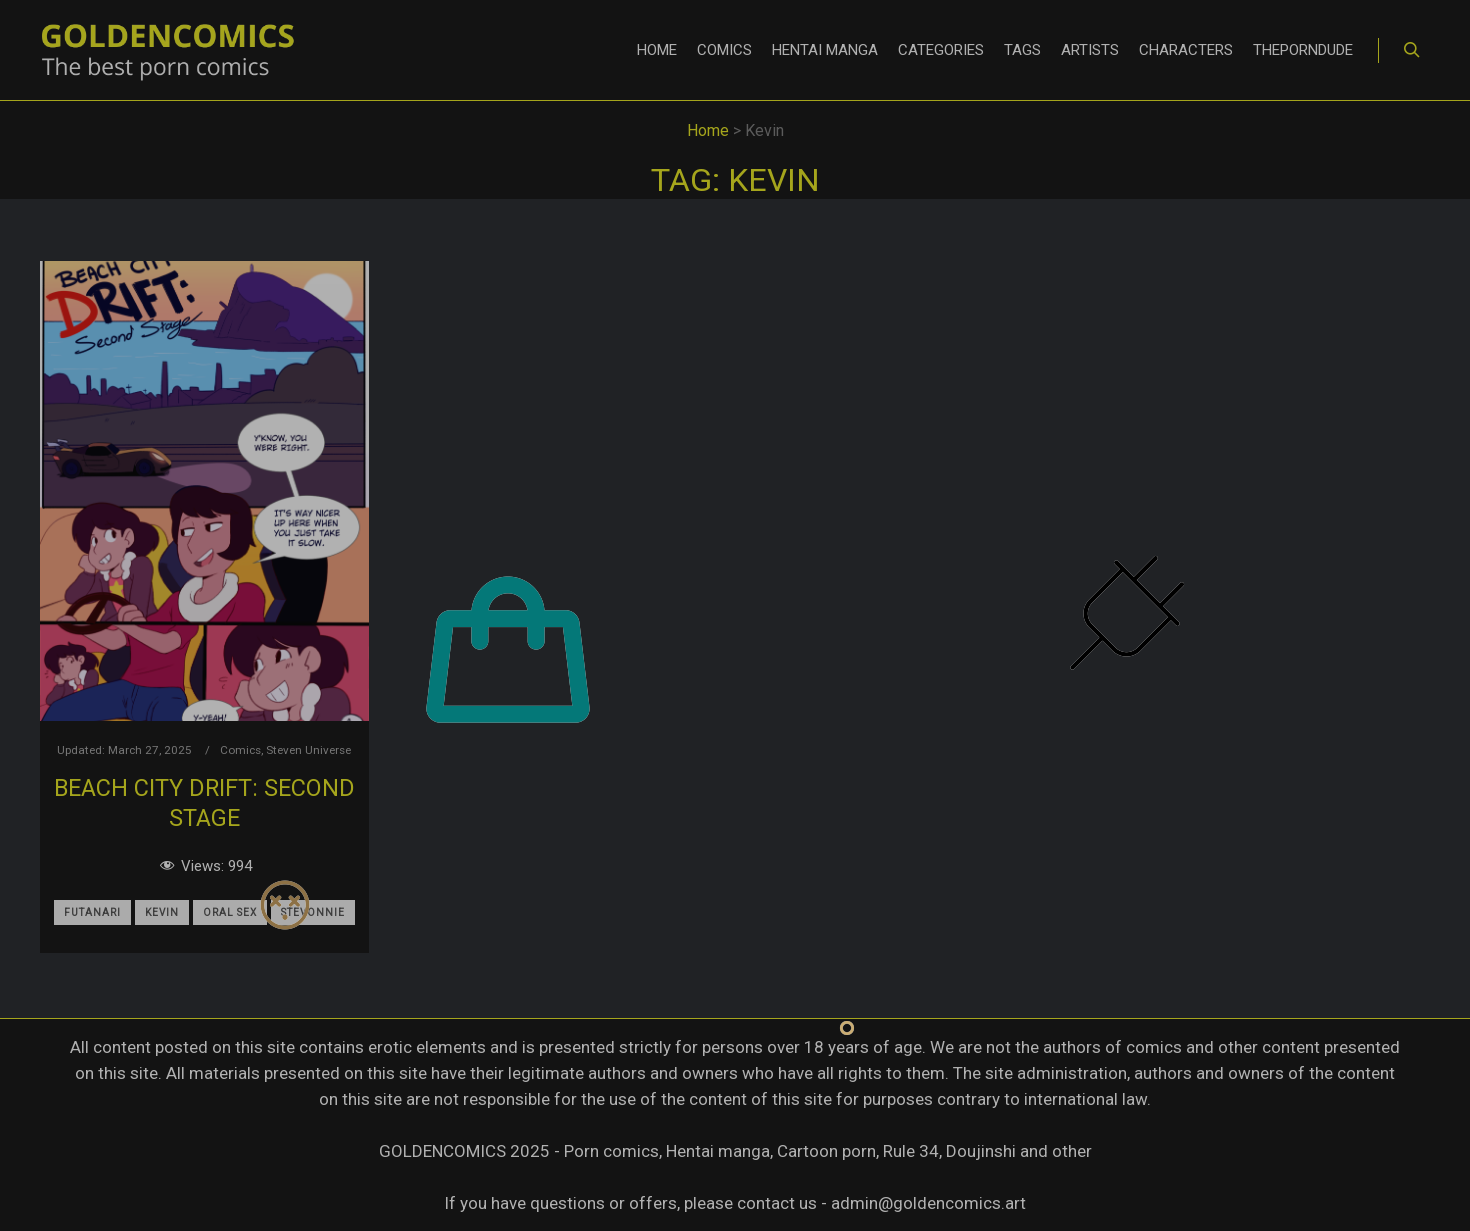 The width and height of the screenshot is (1470, 1231). I want to click on connect to a power source, so click(1125, 615).